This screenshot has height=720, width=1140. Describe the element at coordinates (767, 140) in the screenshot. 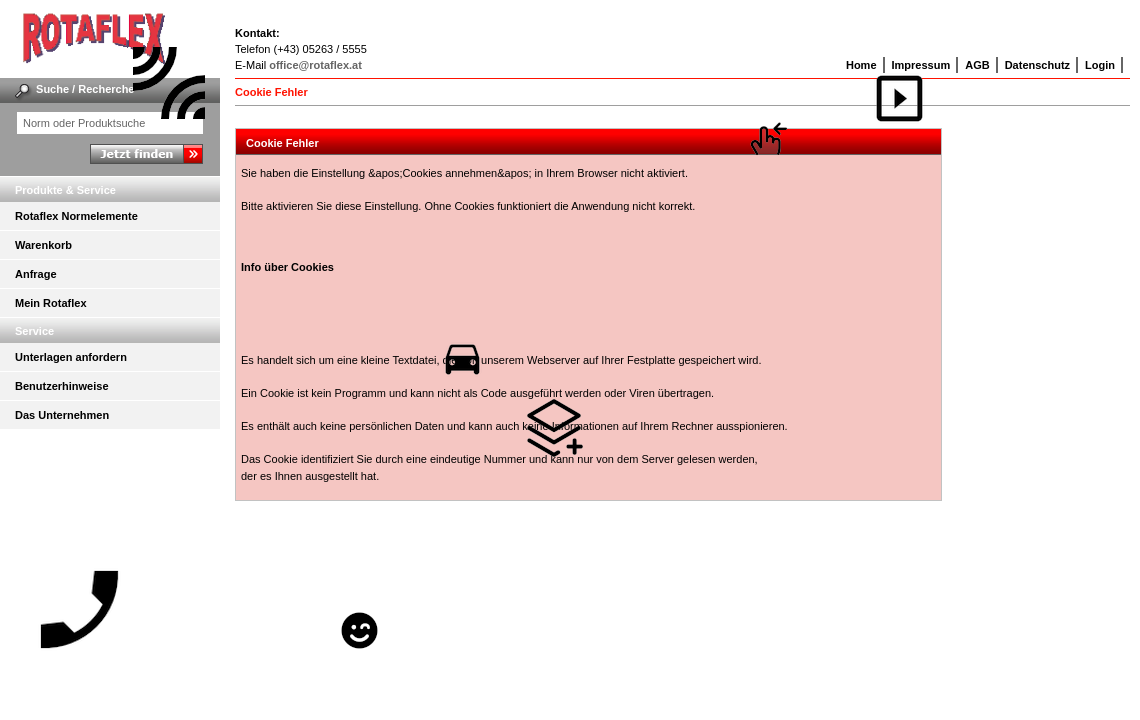

I see `swipe left to navigate or dismiss` at that location.